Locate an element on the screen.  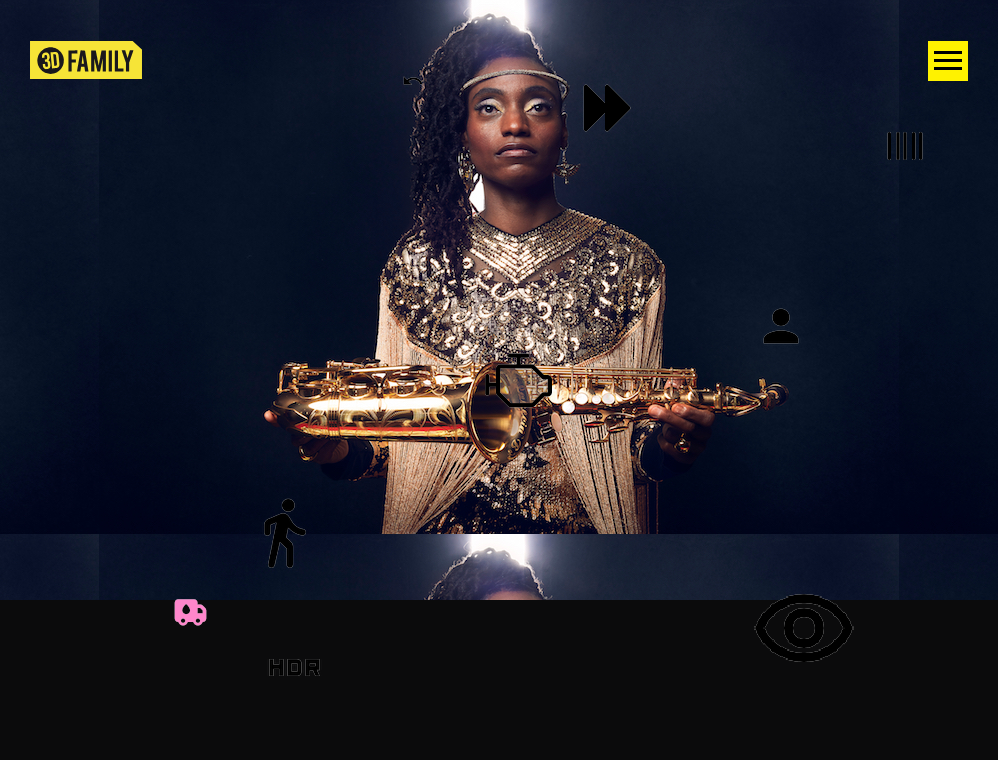
toggle password visibility is located at coordinates (804, 628).